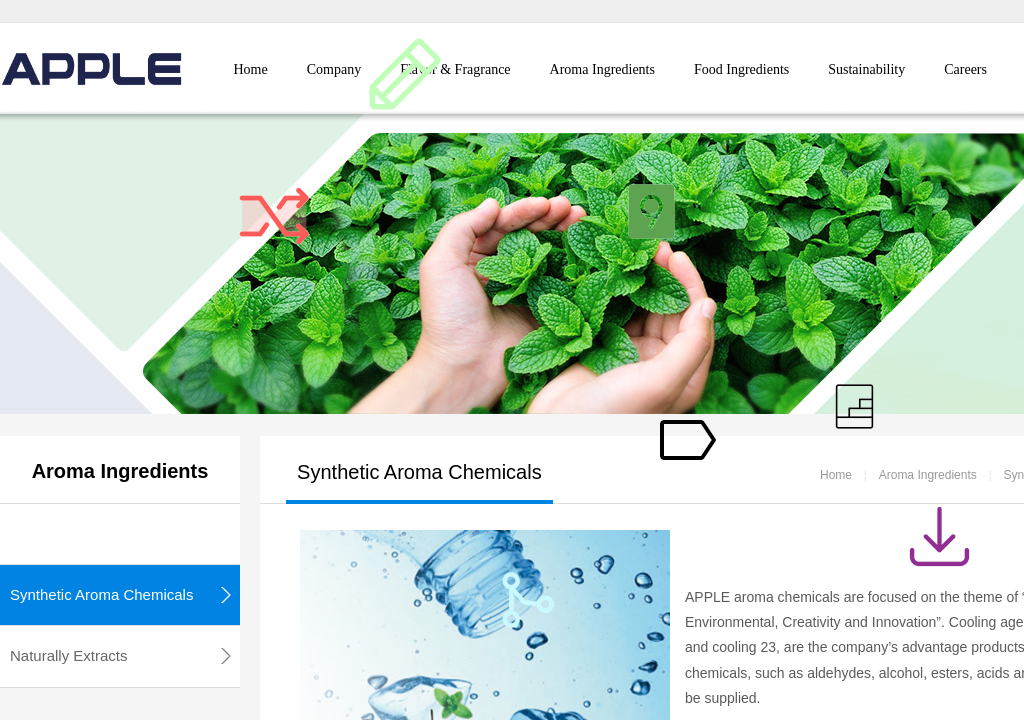 This screenshot has height=720, width=1024. I want to click on add a tag or label to an item, so click(686, 440).